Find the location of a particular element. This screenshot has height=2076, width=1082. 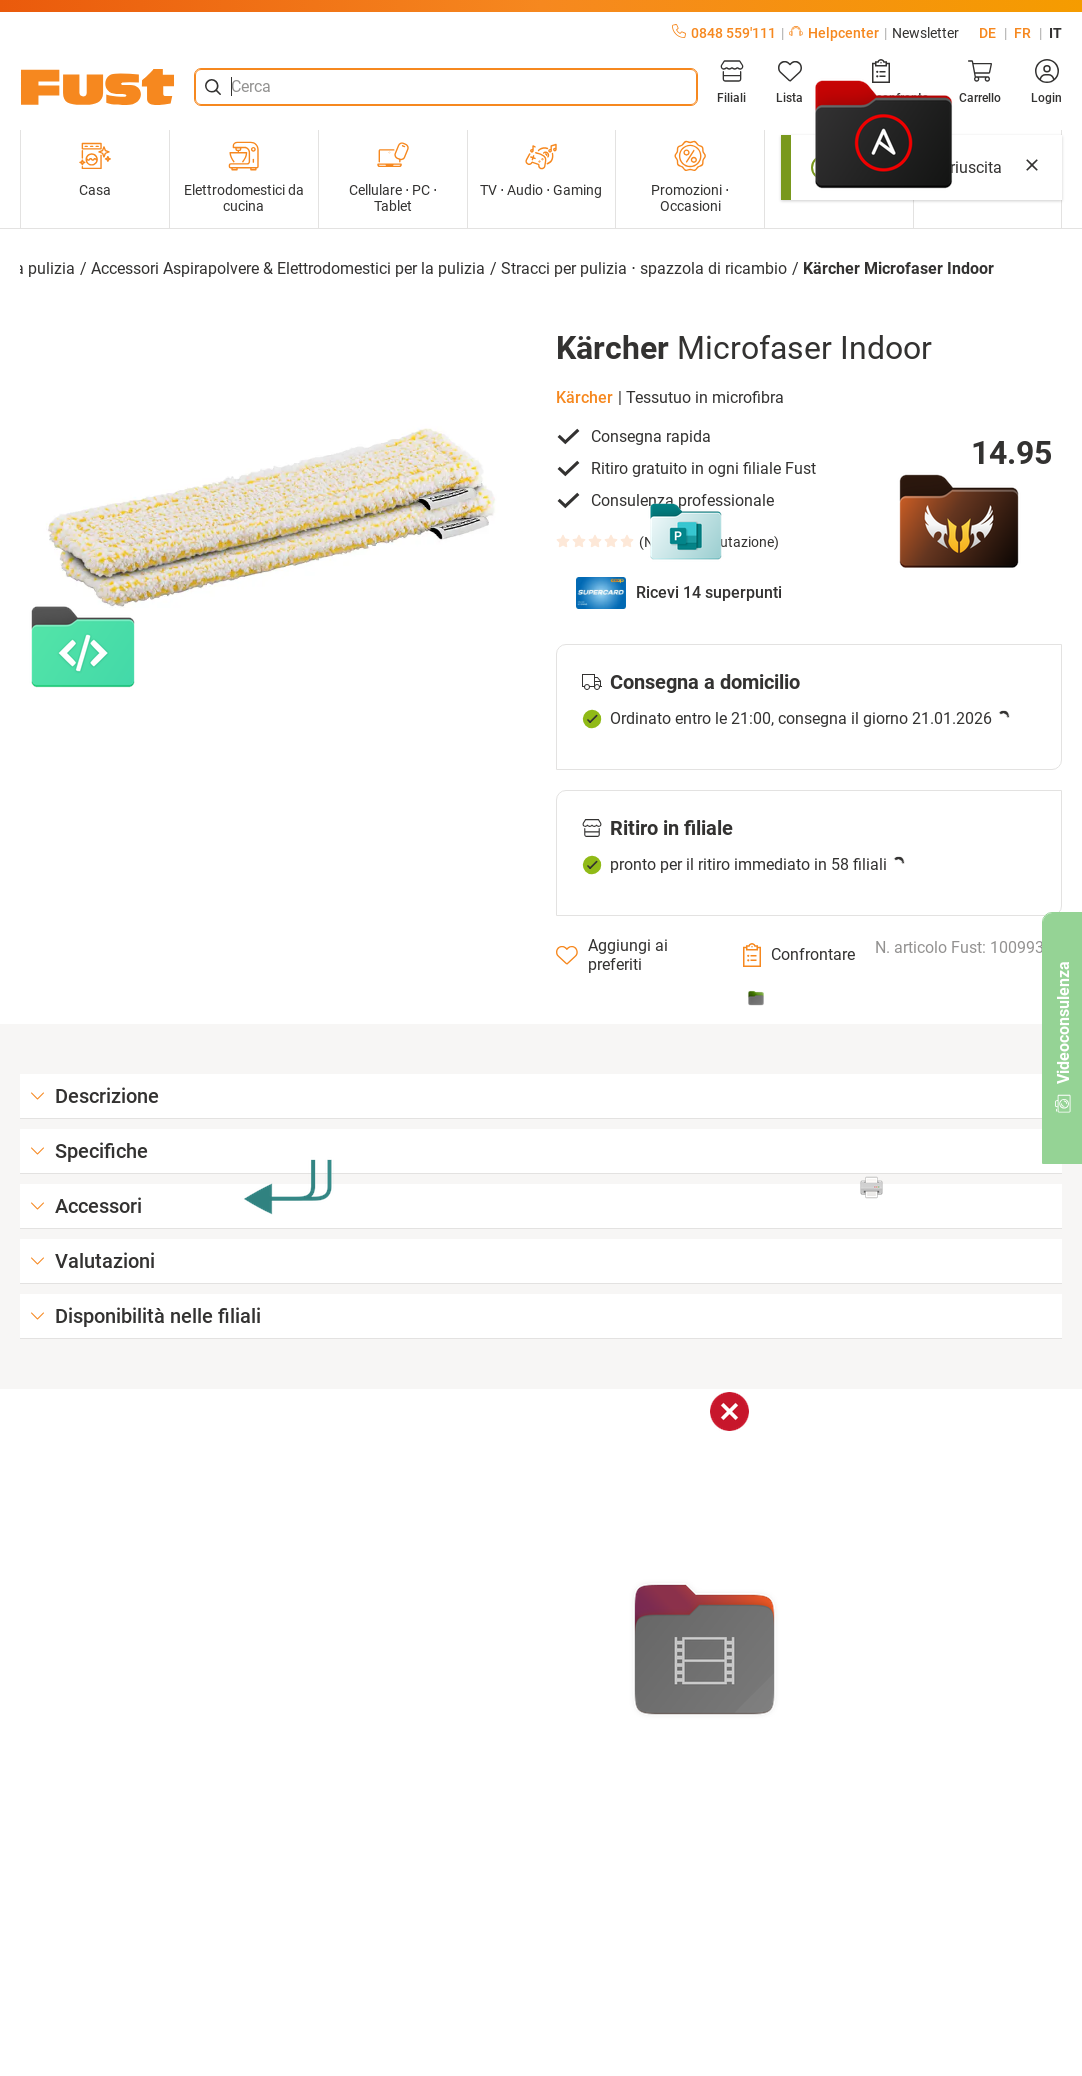

folder ready to accept dragged files is located at coordinates (756, 998).